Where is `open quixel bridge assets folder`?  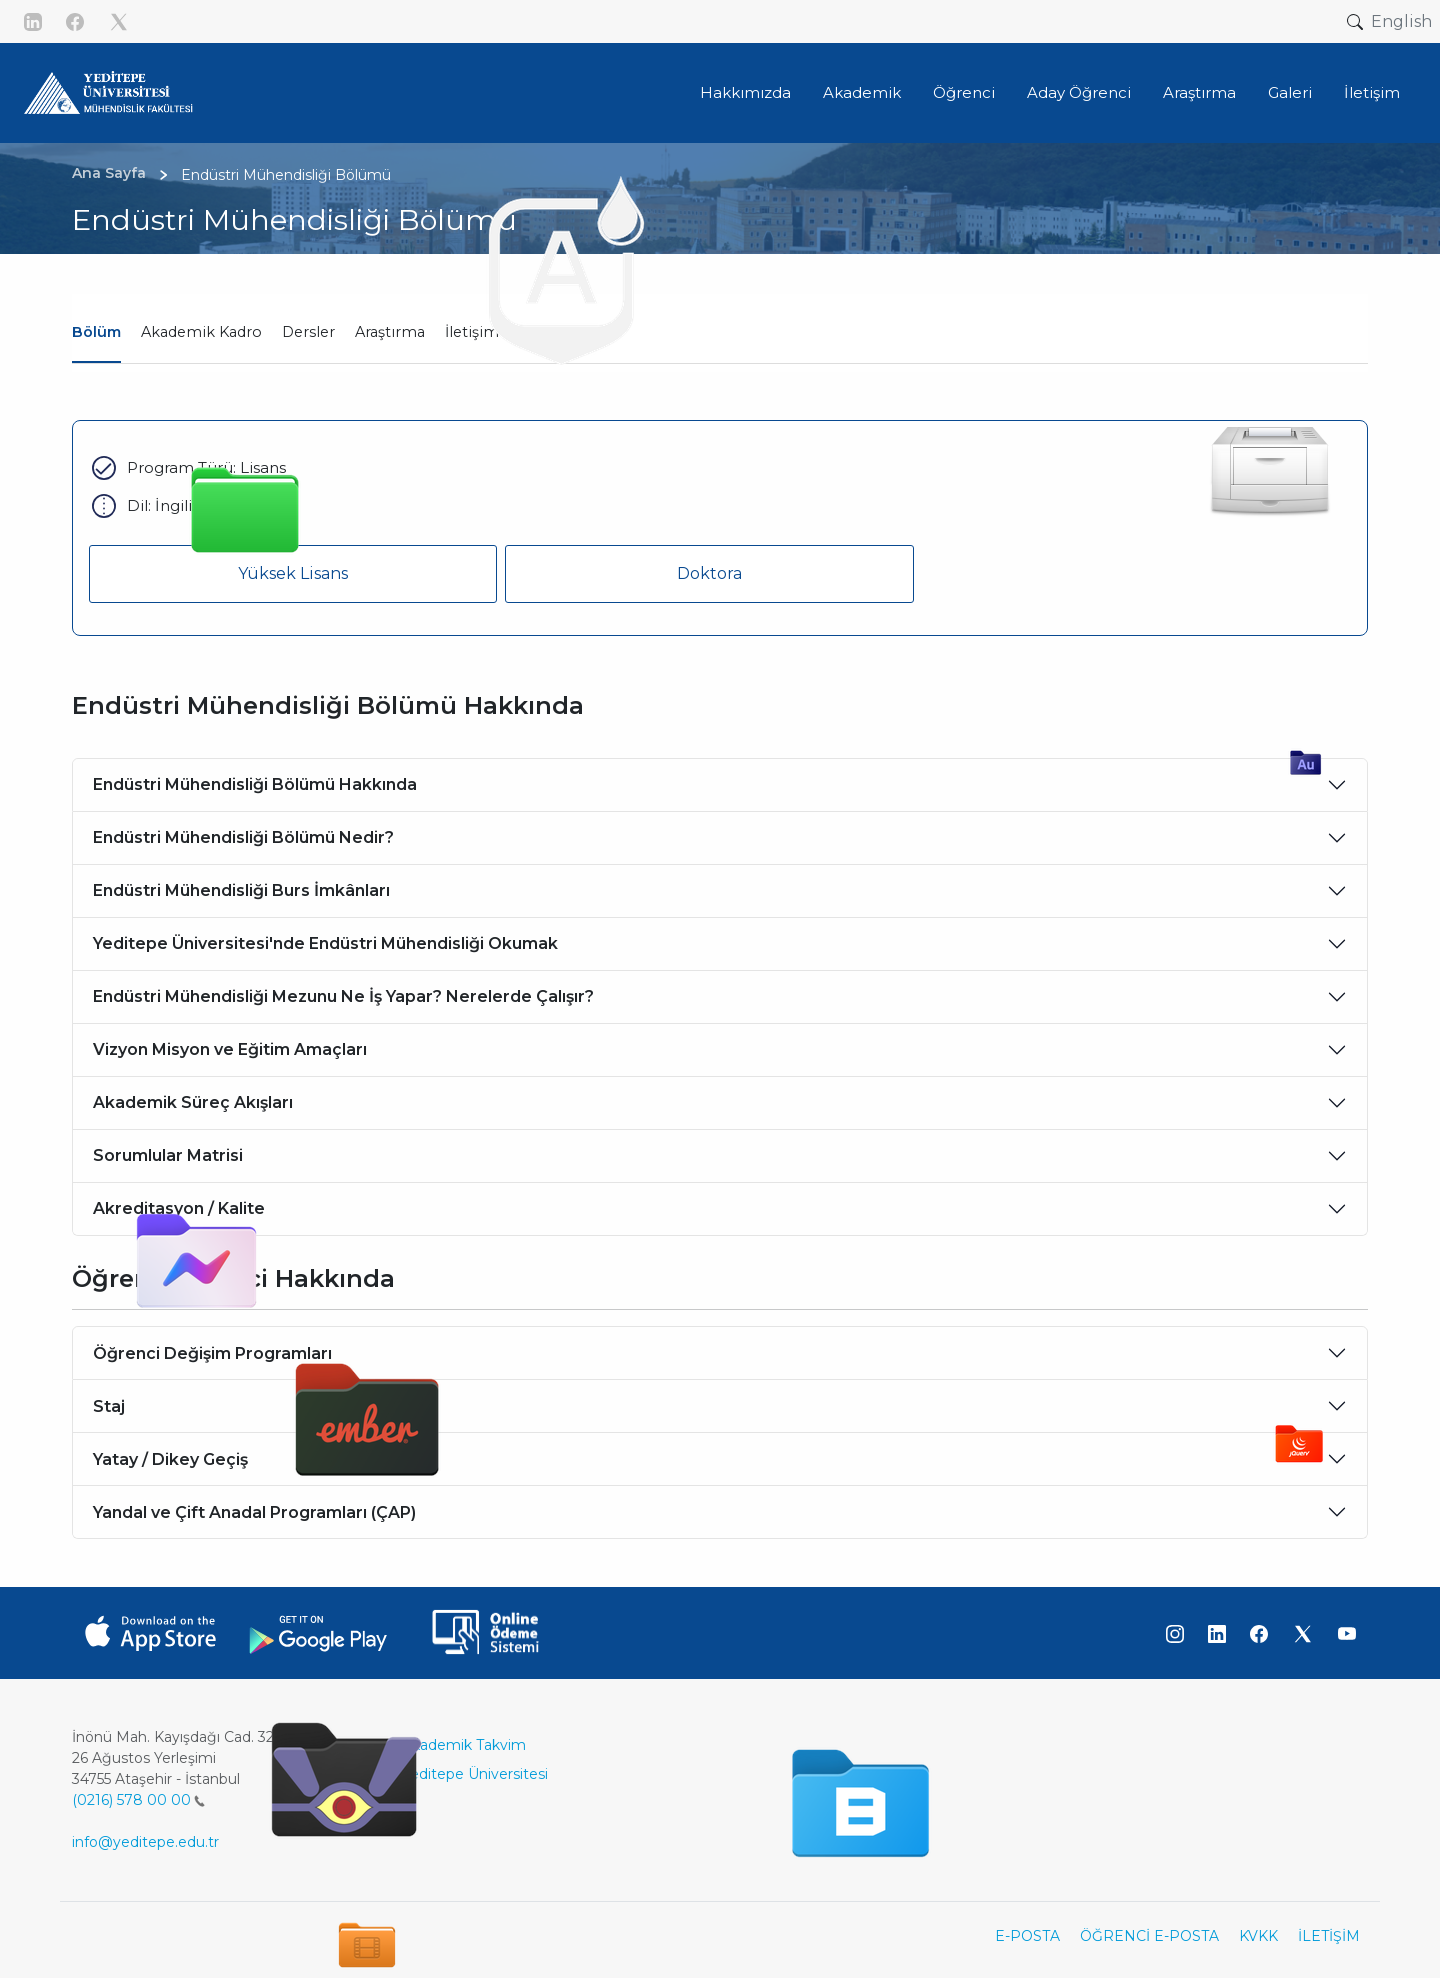
open quixel bridge assets folder is located at coordinates (860, 1807).